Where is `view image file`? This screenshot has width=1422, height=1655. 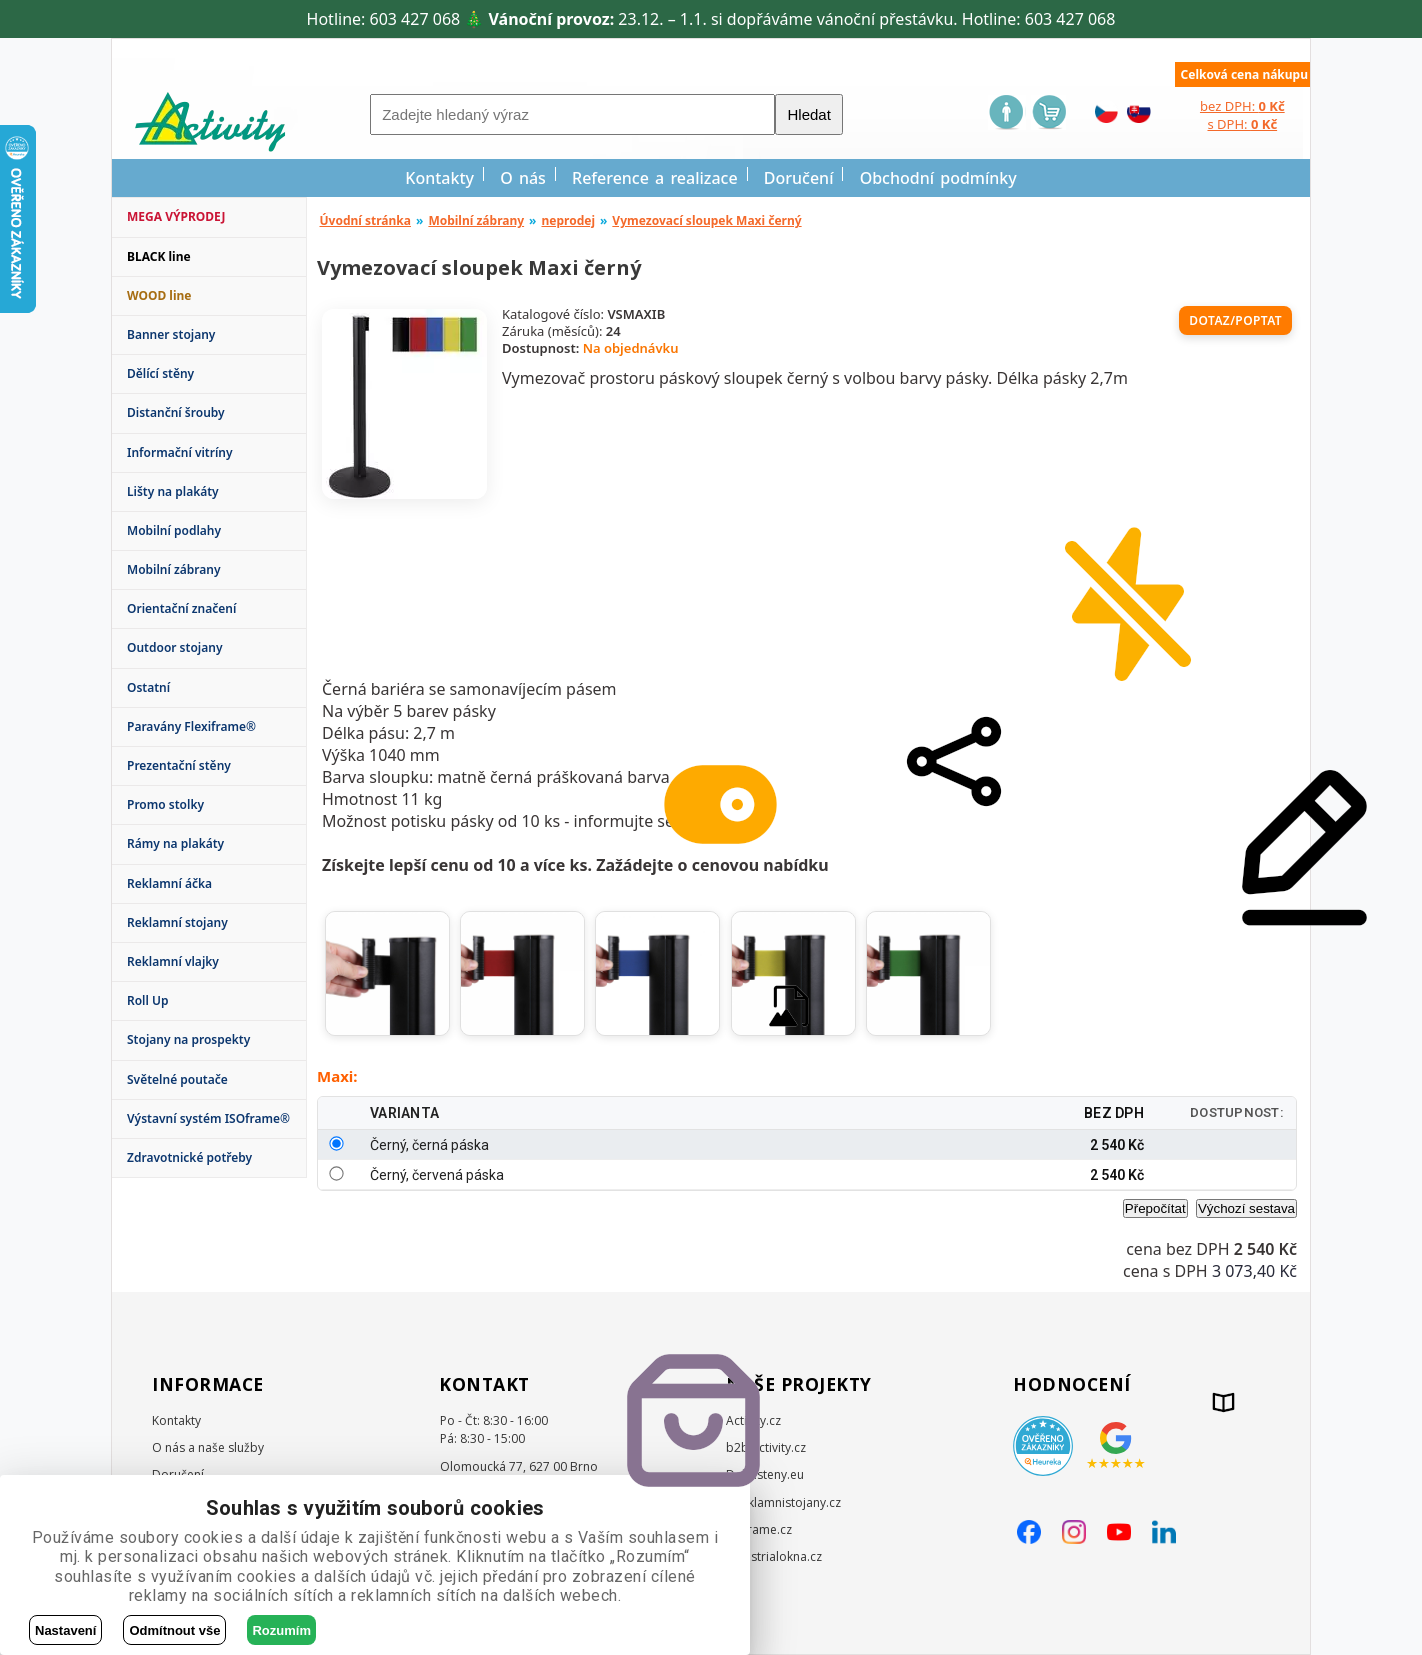
view image file is located at coordinates (791, 1006).